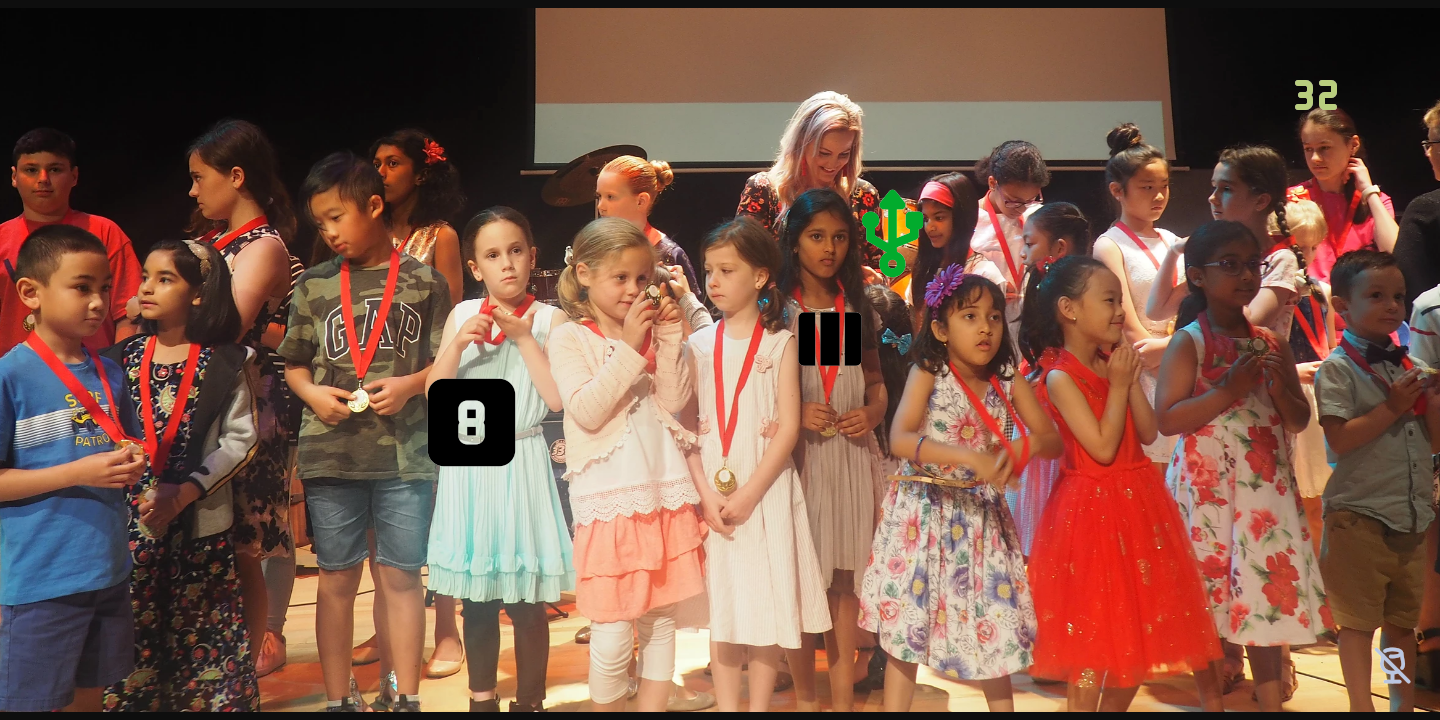 The height and width of the screenshot is (720, 1440). Describe the element at coordinates (892, 233) in the screenshot. I see `connect a USB device` at that location.